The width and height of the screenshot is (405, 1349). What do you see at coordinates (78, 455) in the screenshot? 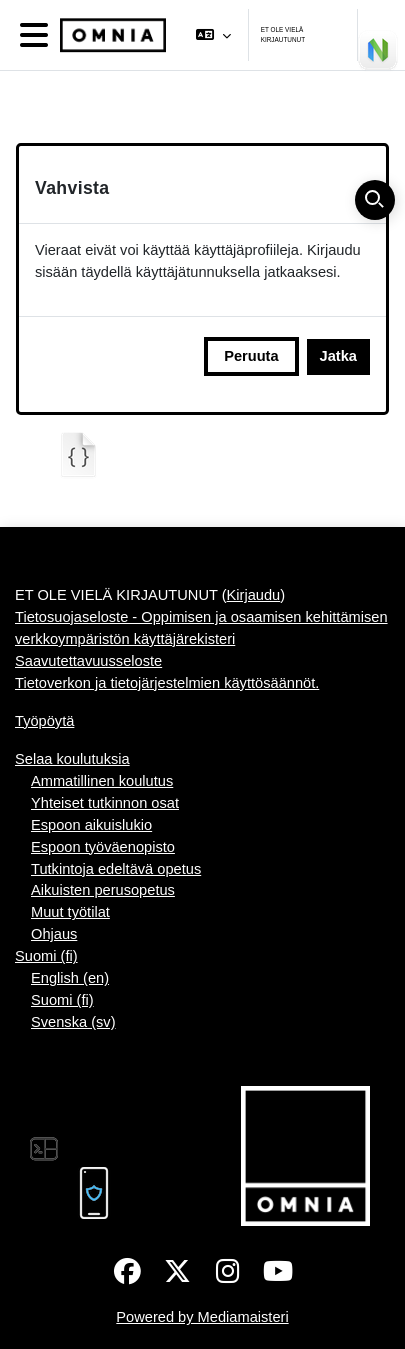
I see `a blank or empty script file` at bounding box center [78, 455].